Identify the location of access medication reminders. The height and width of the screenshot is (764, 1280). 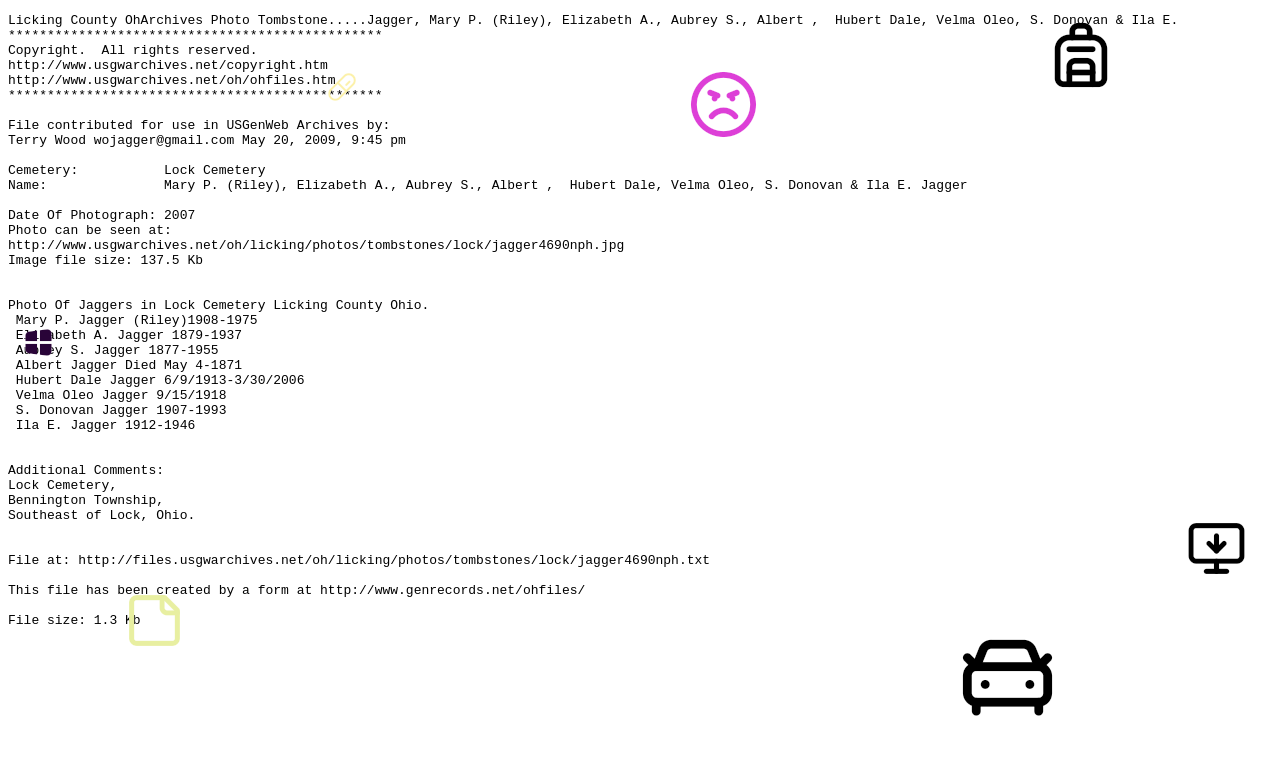
(342, 87).